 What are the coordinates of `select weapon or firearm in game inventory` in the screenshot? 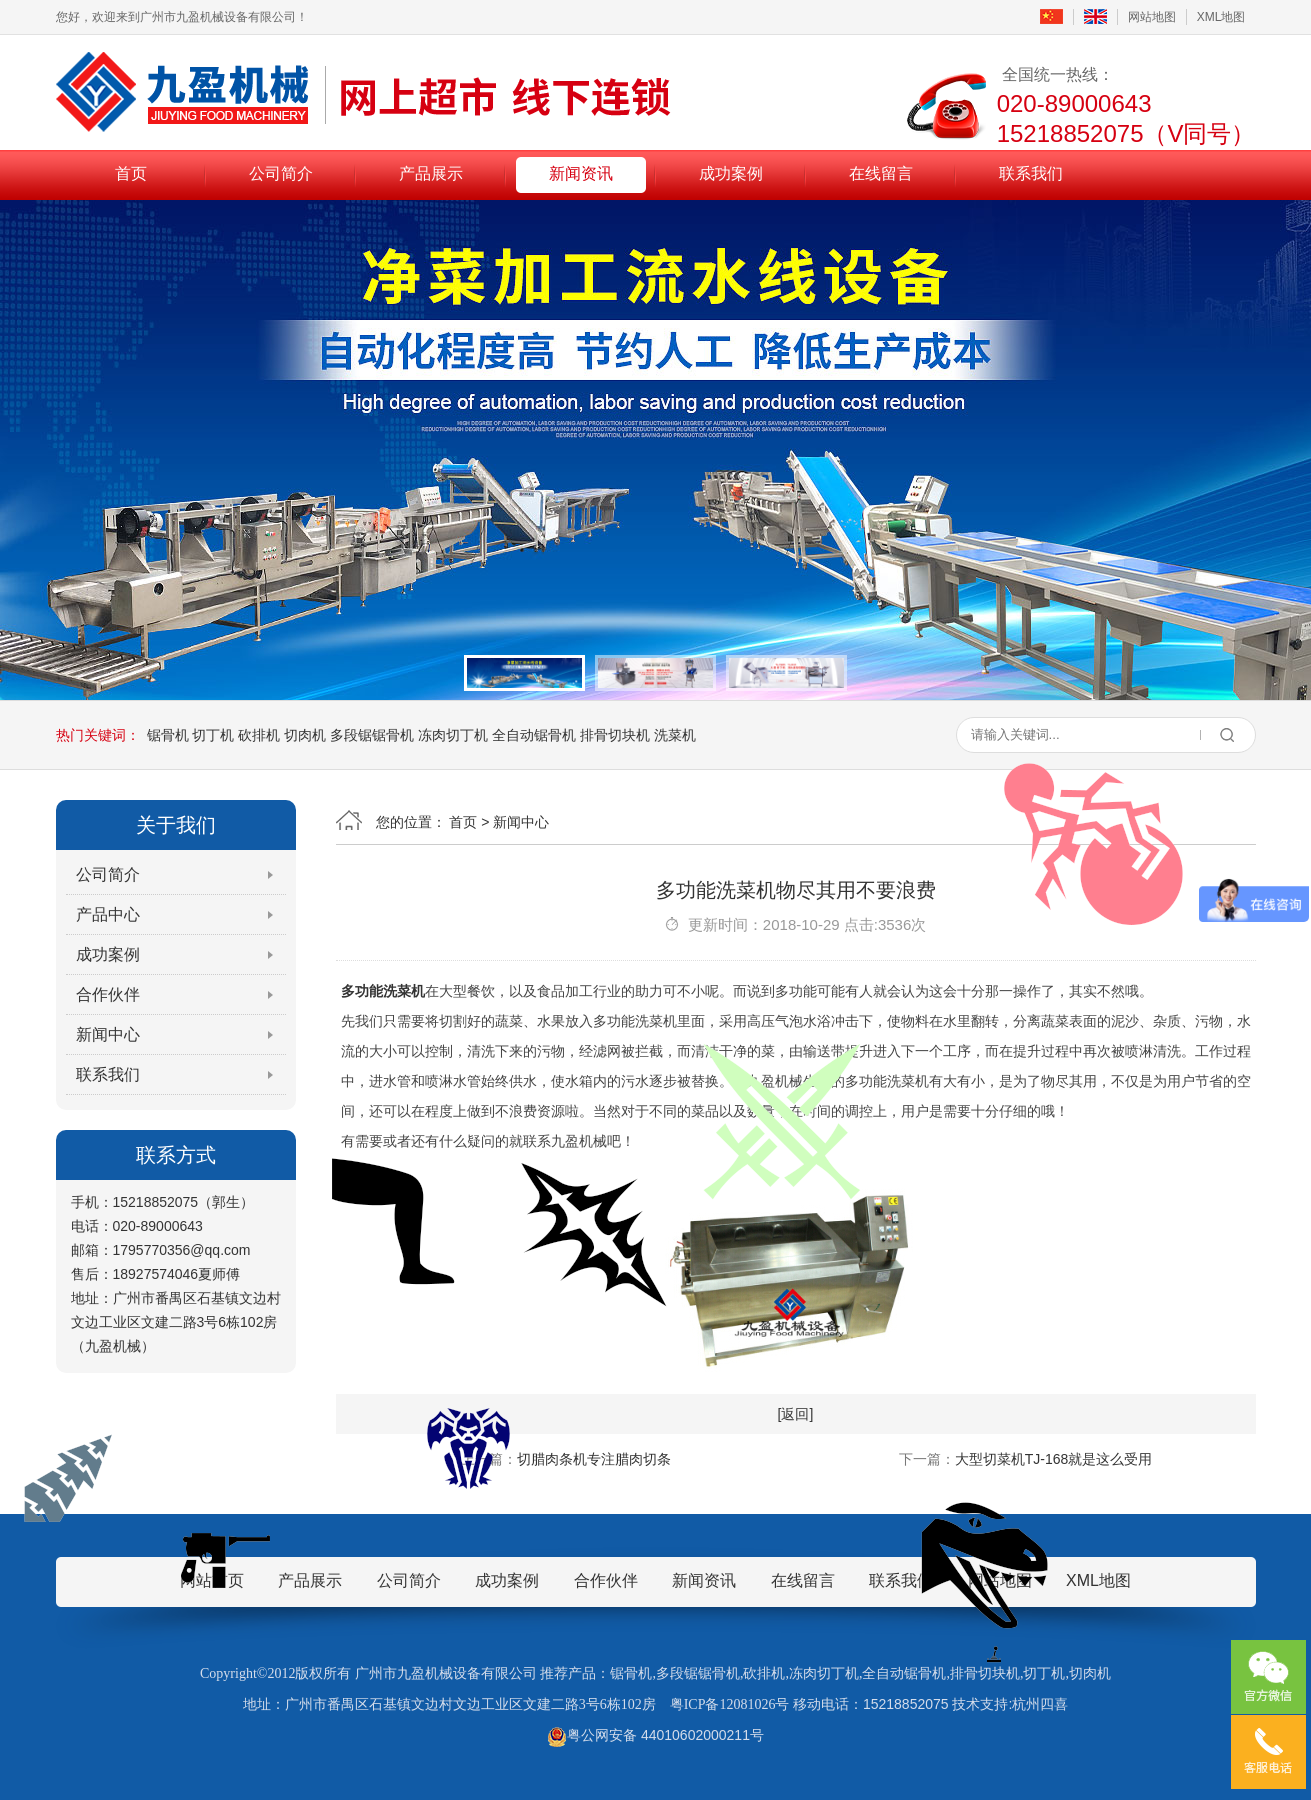 It's located at (225, 1560).